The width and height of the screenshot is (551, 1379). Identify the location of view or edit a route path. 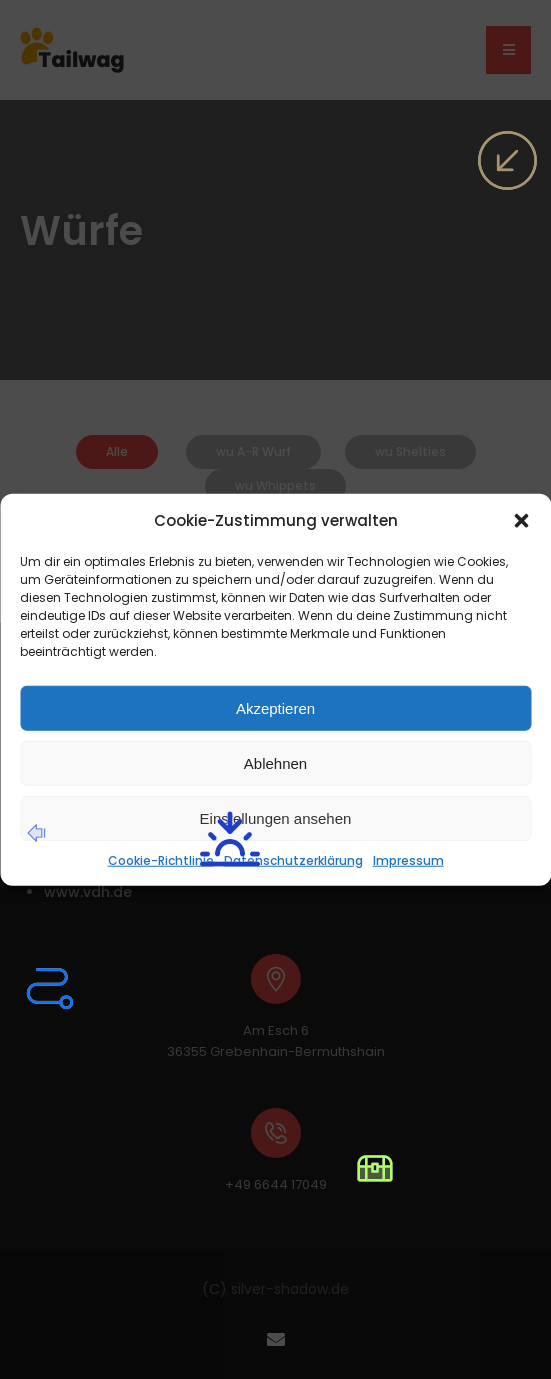
(50, 986).